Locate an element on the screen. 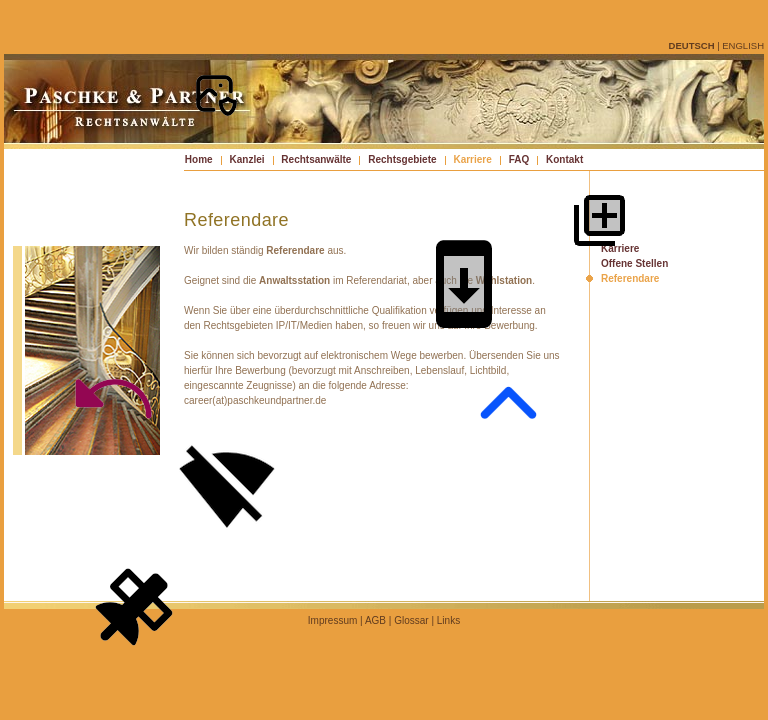 This screenshot has height=720, width=768. system update available for download is located at coordinates (464, 284).